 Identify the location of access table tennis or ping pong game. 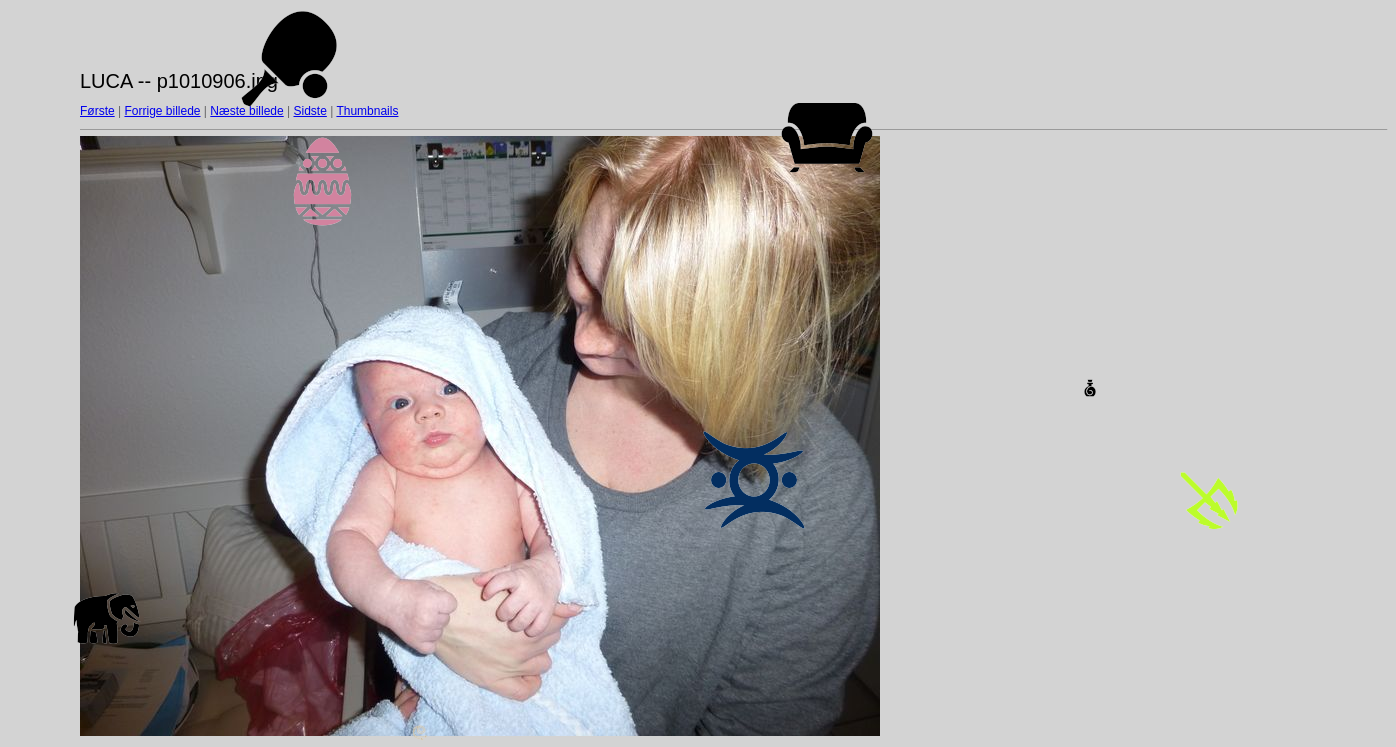
(289, 59).